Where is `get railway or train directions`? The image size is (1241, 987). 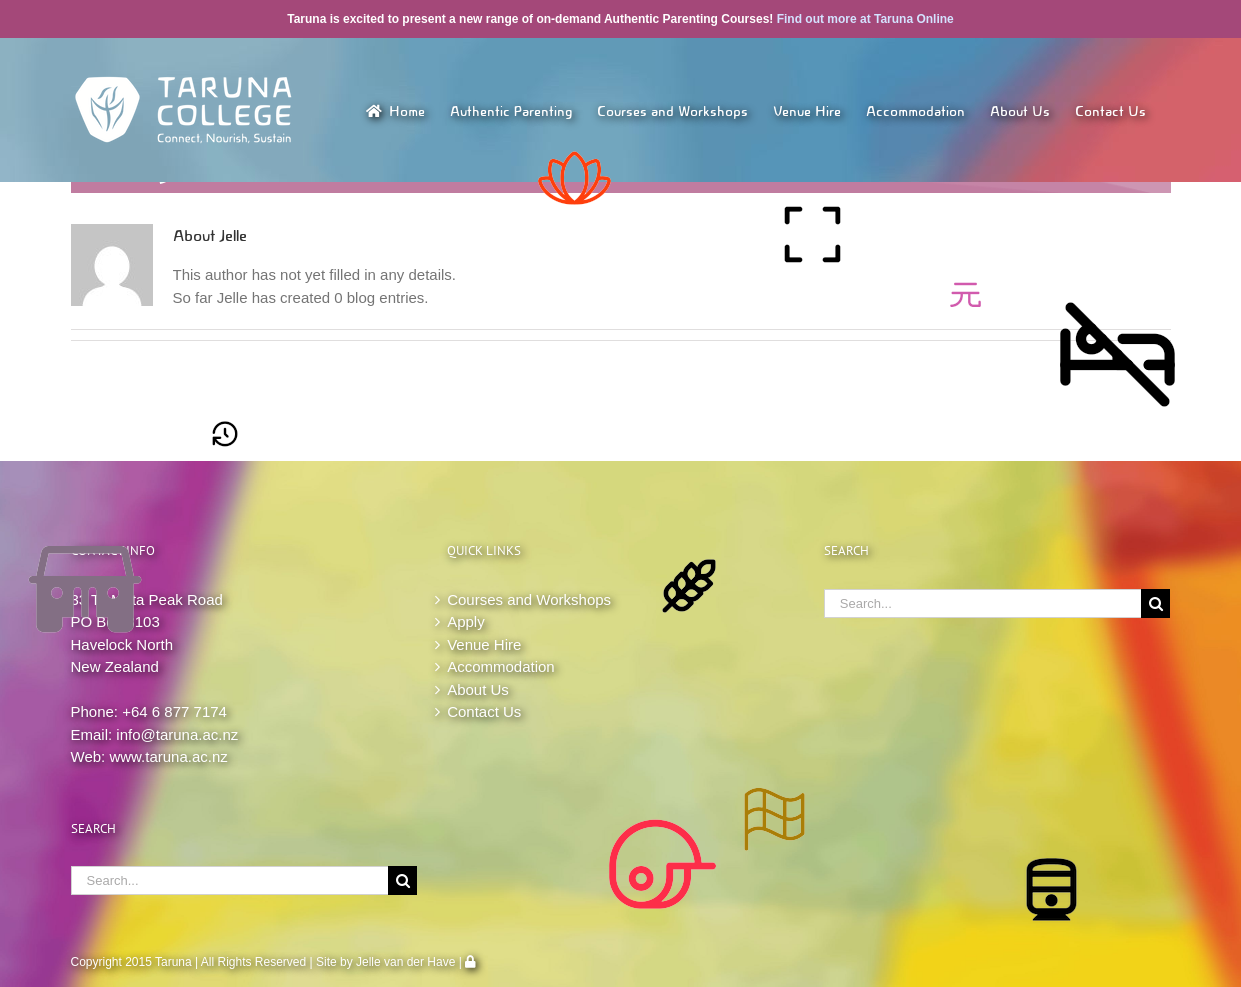
get railway or train directions is located at coordinates (1051, 892).